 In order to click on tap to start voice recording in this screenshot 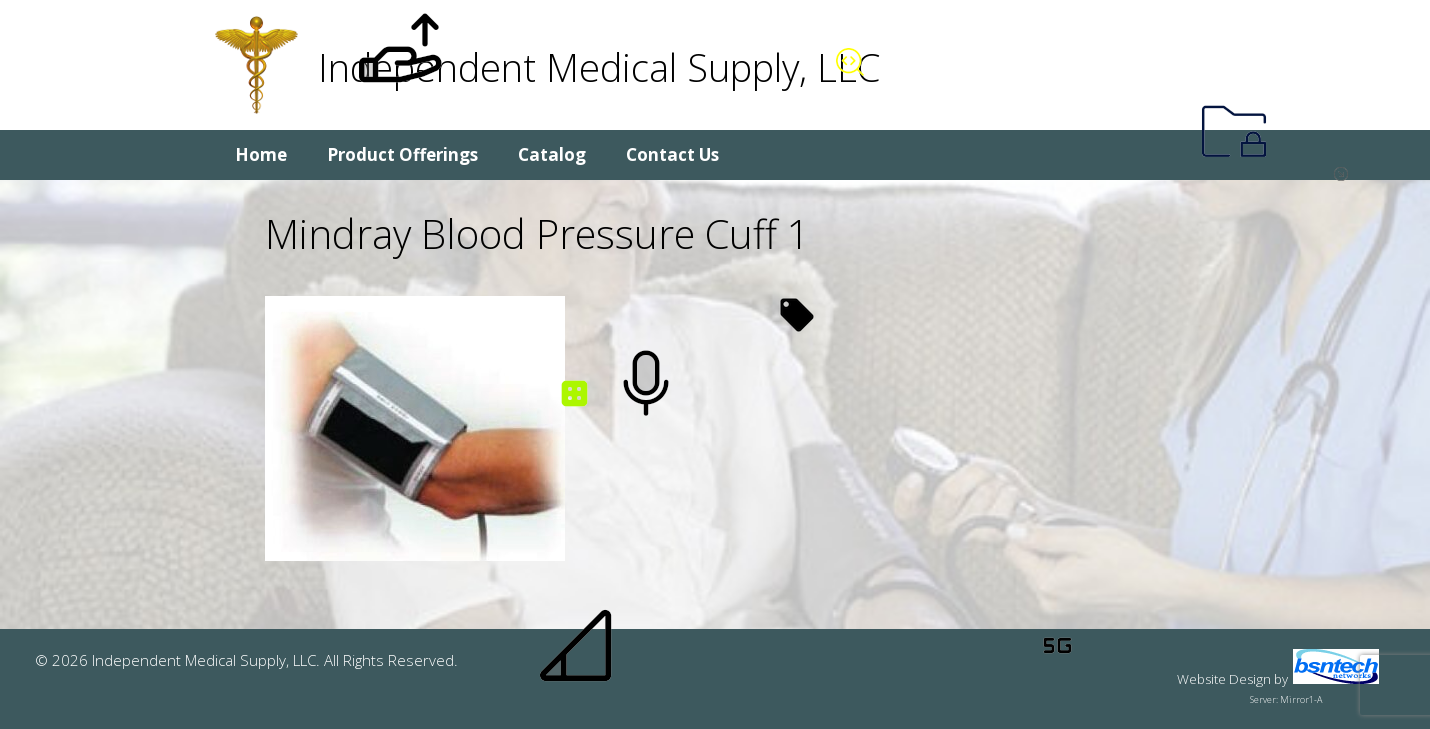, I will do `click(646, 382)`.